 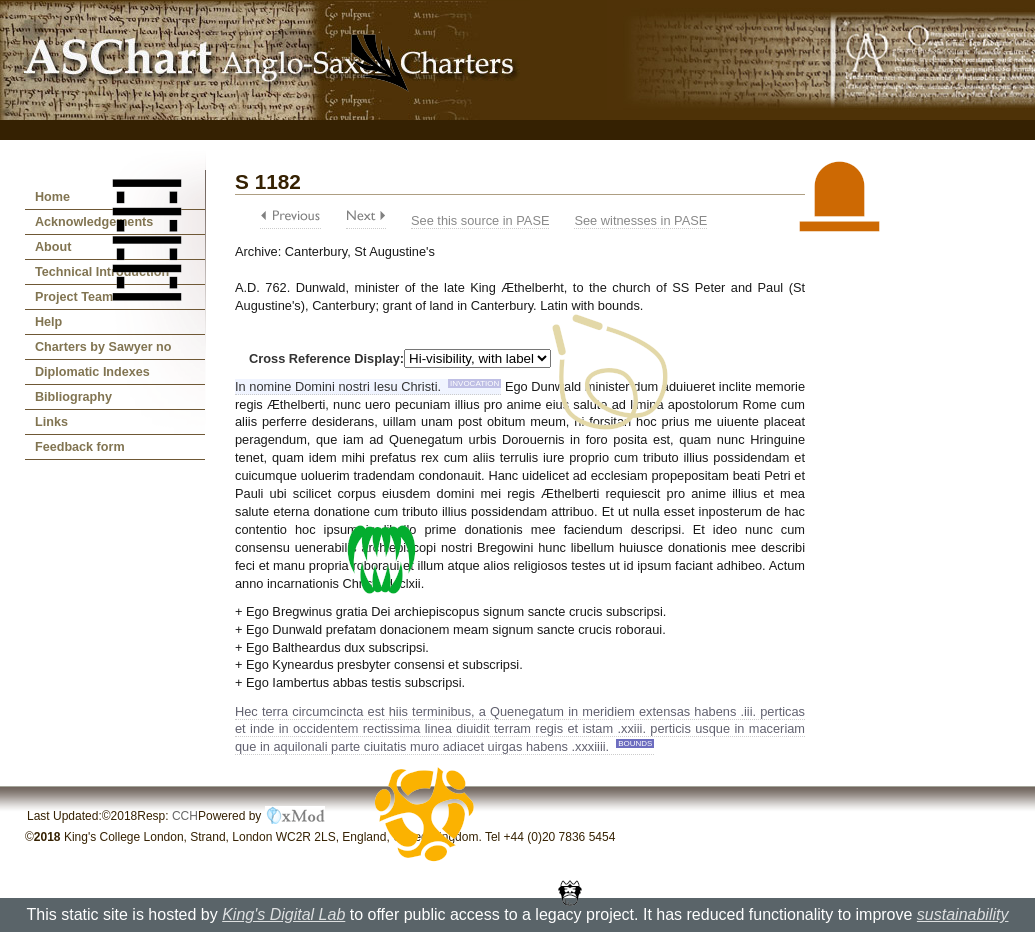 What do you see at coordinates (147, 240) in the screenshot?
I see `access ladder or climbing tools in game` at bounding box center [147, 240].